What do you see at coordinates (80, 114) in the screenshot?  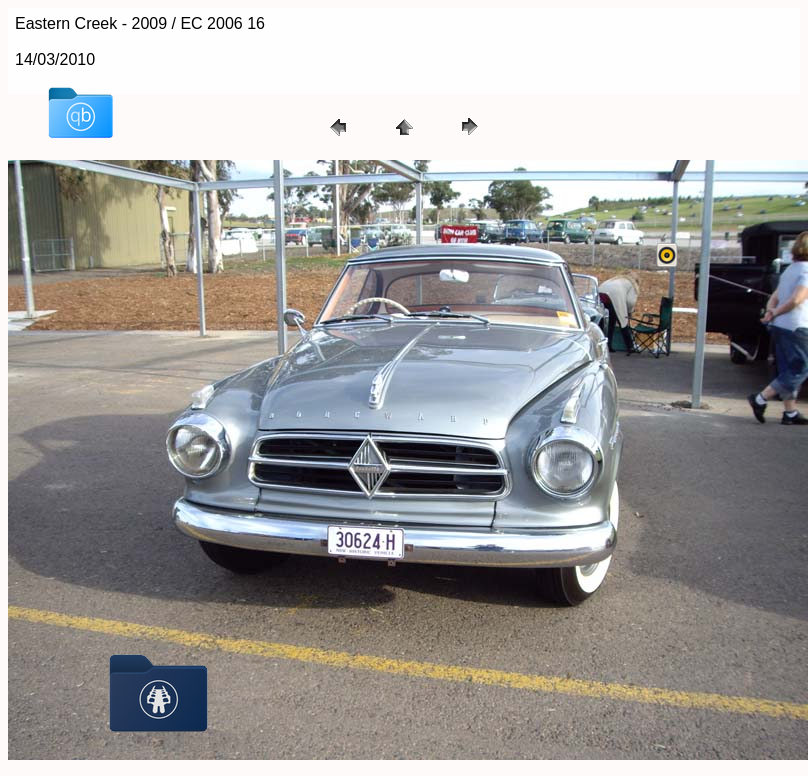 I see `open qbittorrent downloads folder` at bounding box center [80, 114].